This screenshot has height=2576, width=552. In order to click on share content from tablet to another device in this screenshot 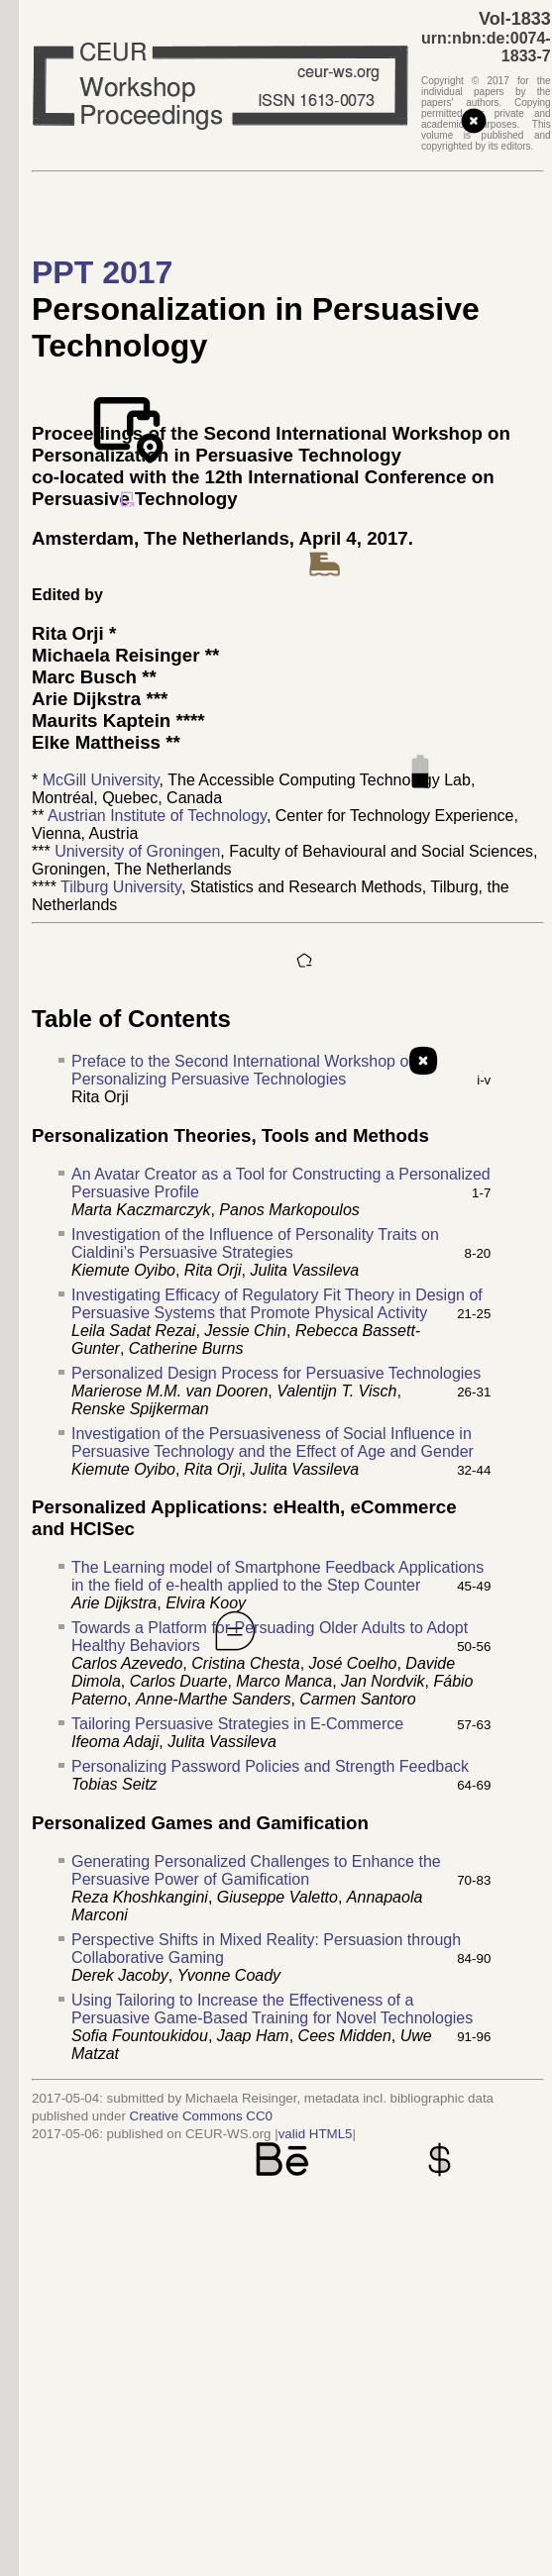, I will do `click(127, 499)`.